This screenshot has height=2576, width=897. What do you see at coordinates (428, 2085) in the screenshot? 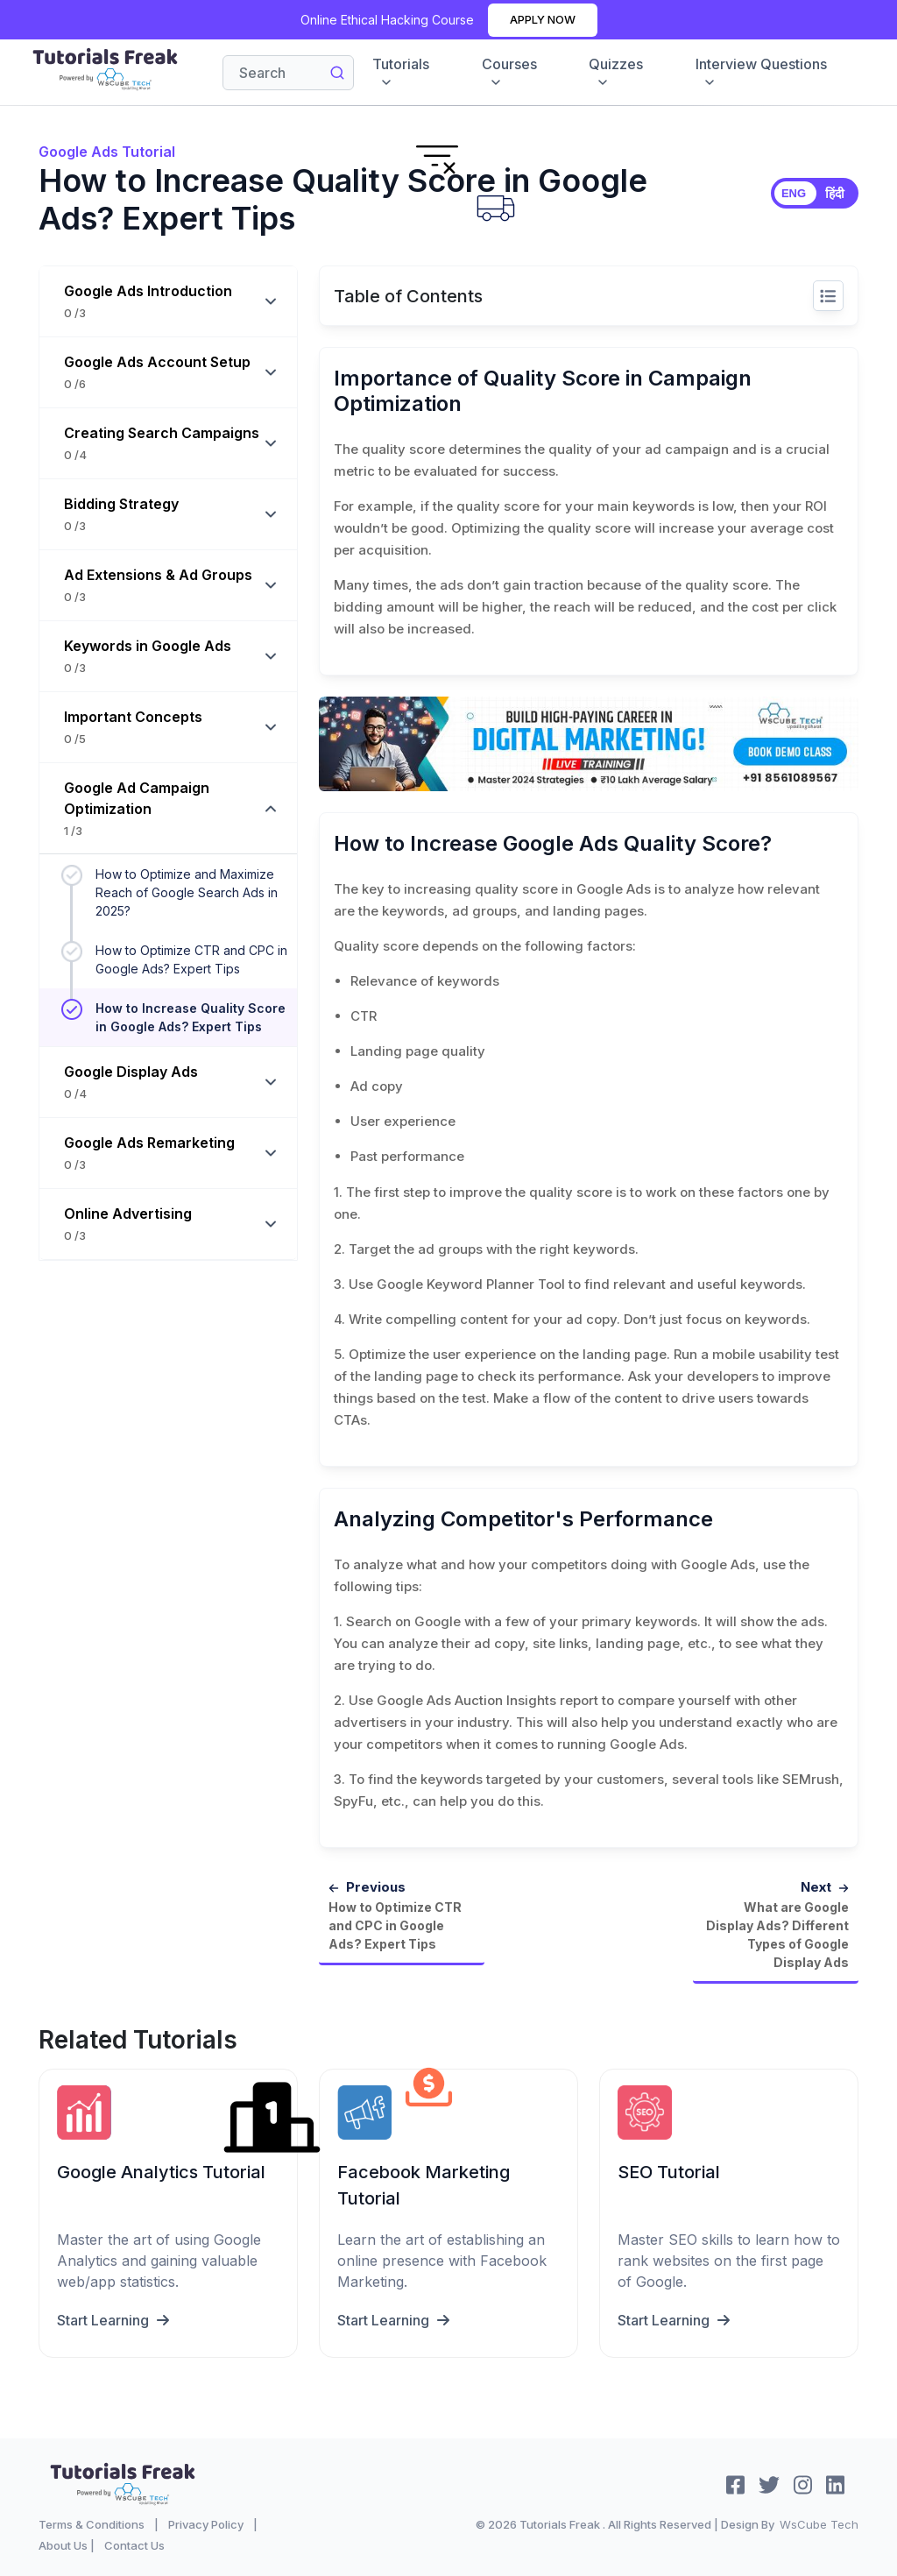
I see `make a donation` at bounding box center [428, 2085].